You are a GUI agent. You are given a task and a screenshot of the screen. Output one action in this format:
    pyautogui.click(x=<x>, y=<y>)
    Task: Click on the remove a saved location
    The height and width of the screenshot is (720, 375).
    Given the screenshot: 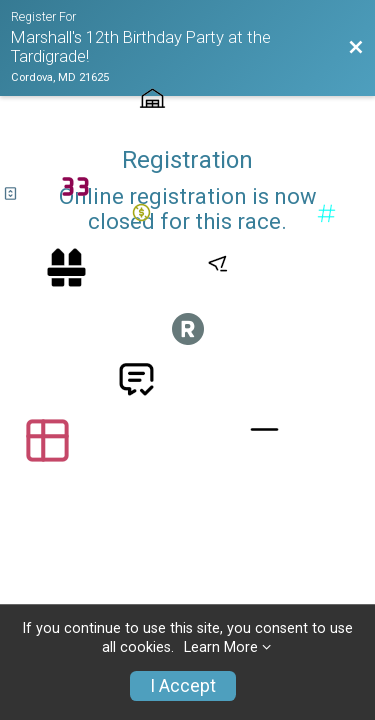 What is the action you would take?
    pyautogui.click(x=217, y=264)
    